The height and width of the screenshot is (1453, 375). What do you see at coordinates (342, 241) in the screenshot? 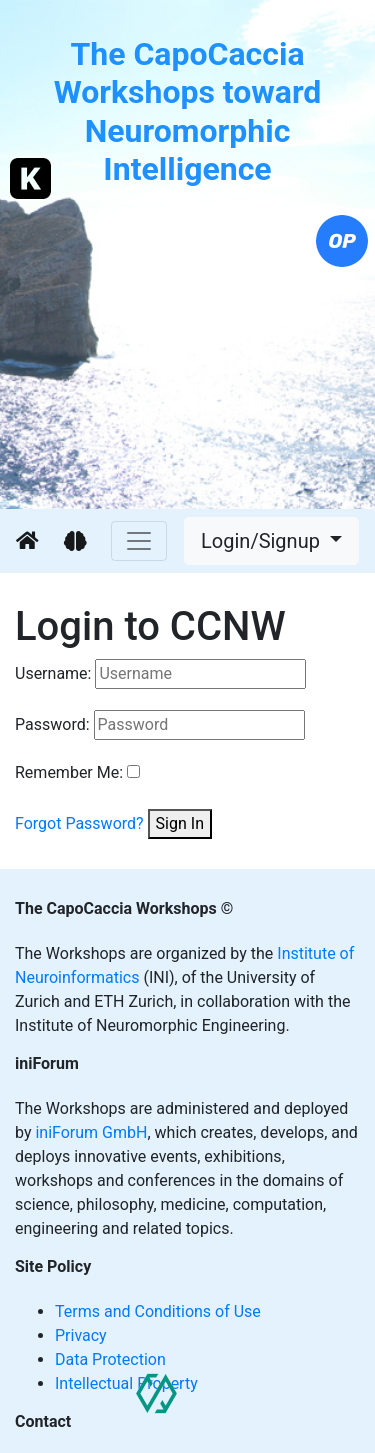
I see `optimism blockchain network logo` at bounding box center [342, 241].